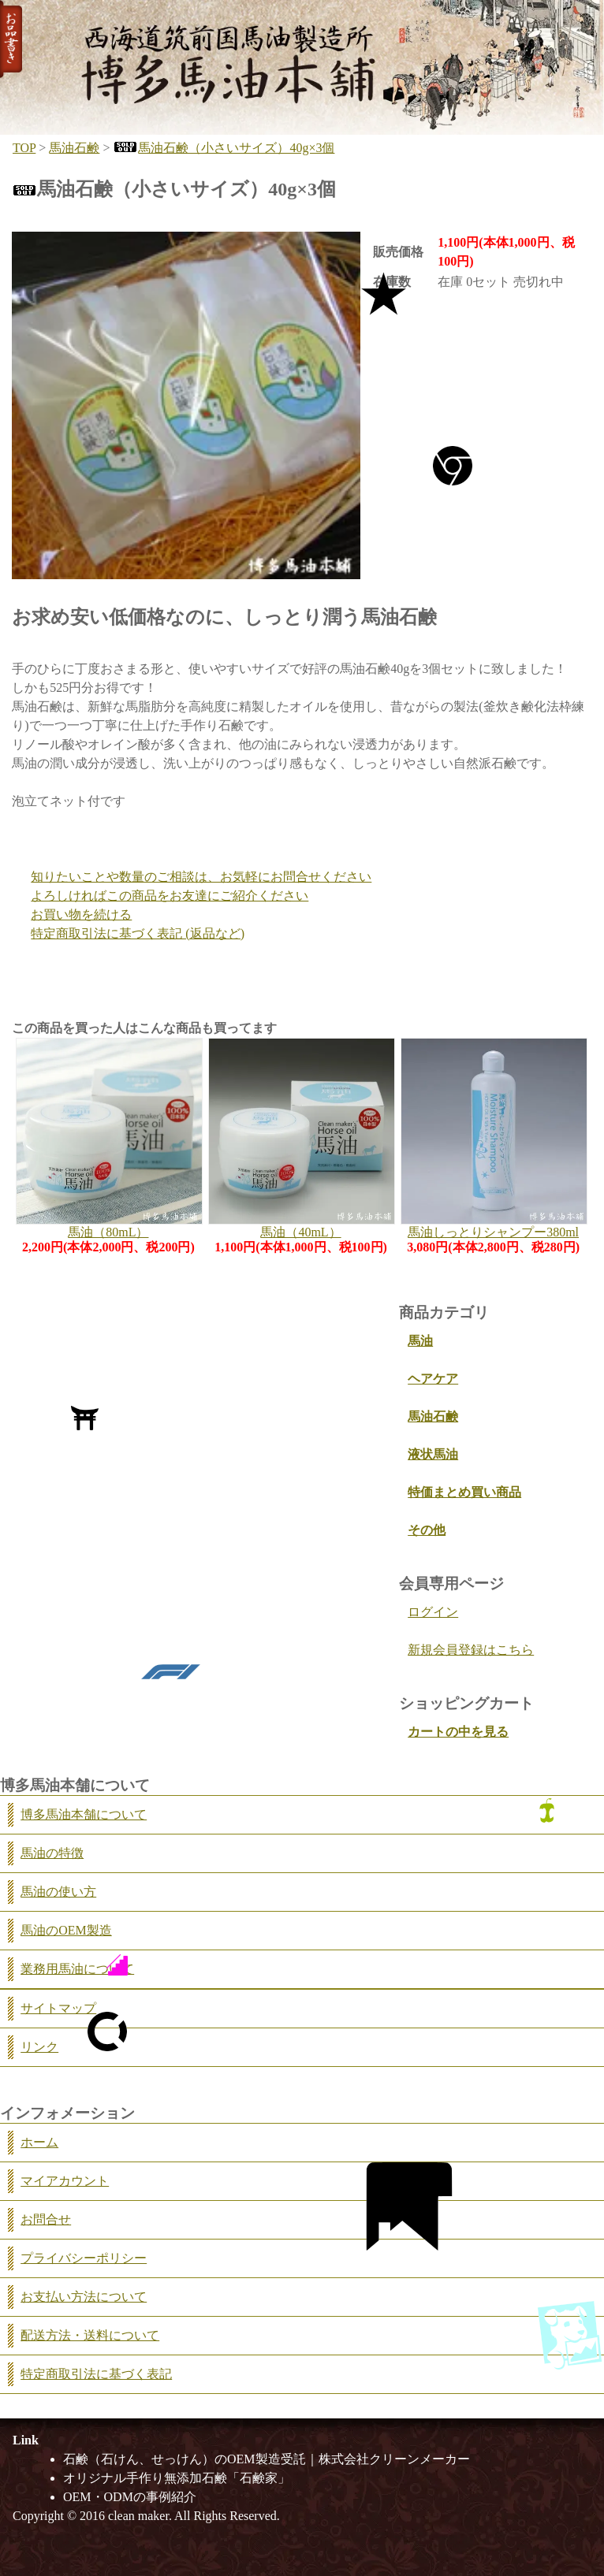  What do you see at coordinates (117, 1965) in the screenshot?
I see `open levels.fyi app or website` at bounding box center [117, 1965].